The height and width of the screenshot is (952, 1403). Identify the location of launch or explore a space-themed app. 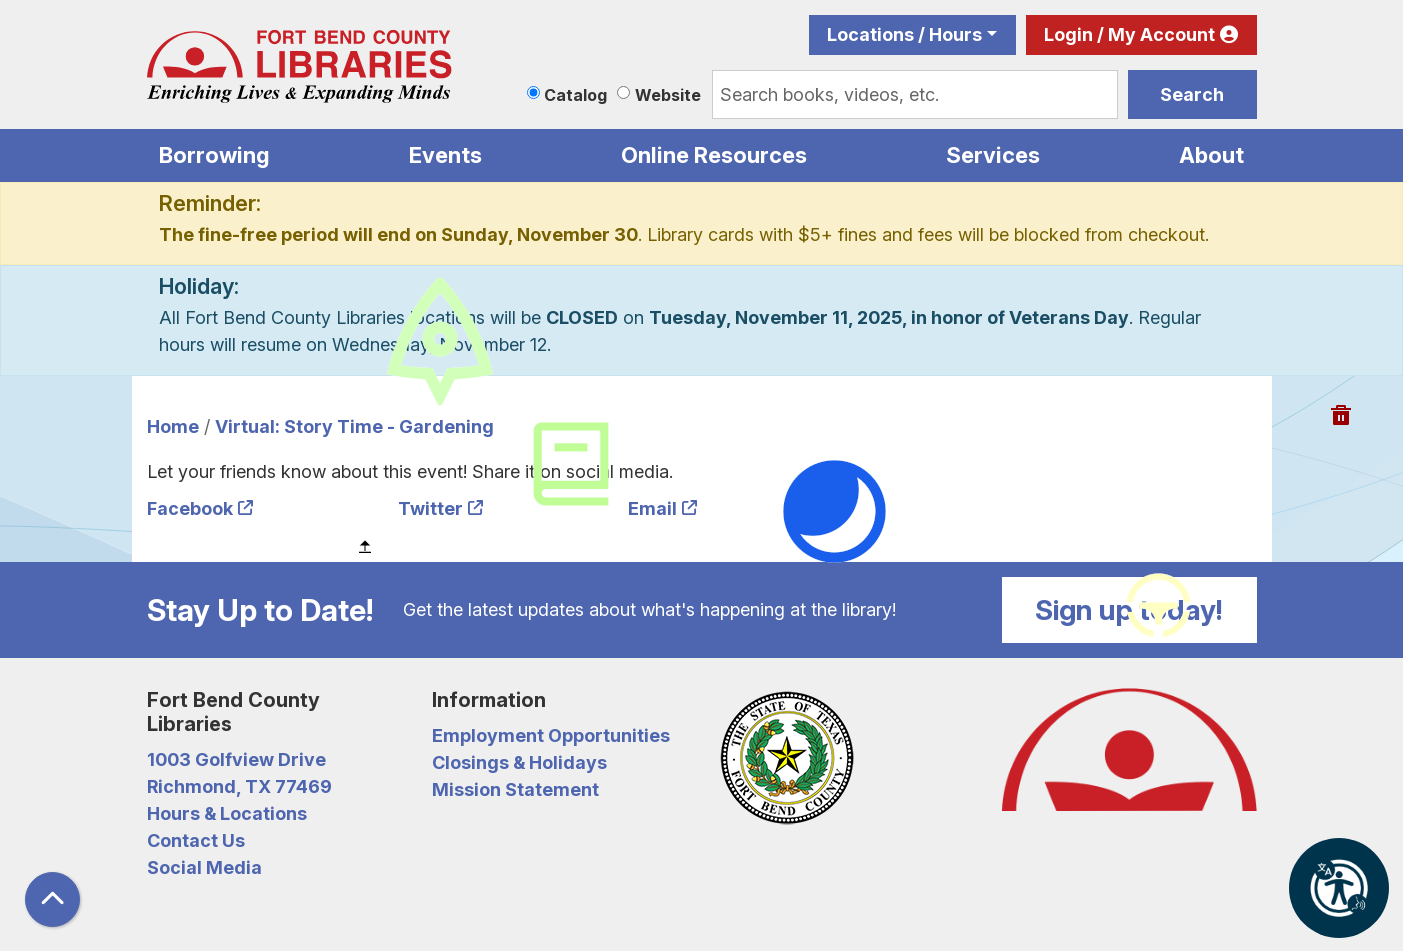
(440, 339).